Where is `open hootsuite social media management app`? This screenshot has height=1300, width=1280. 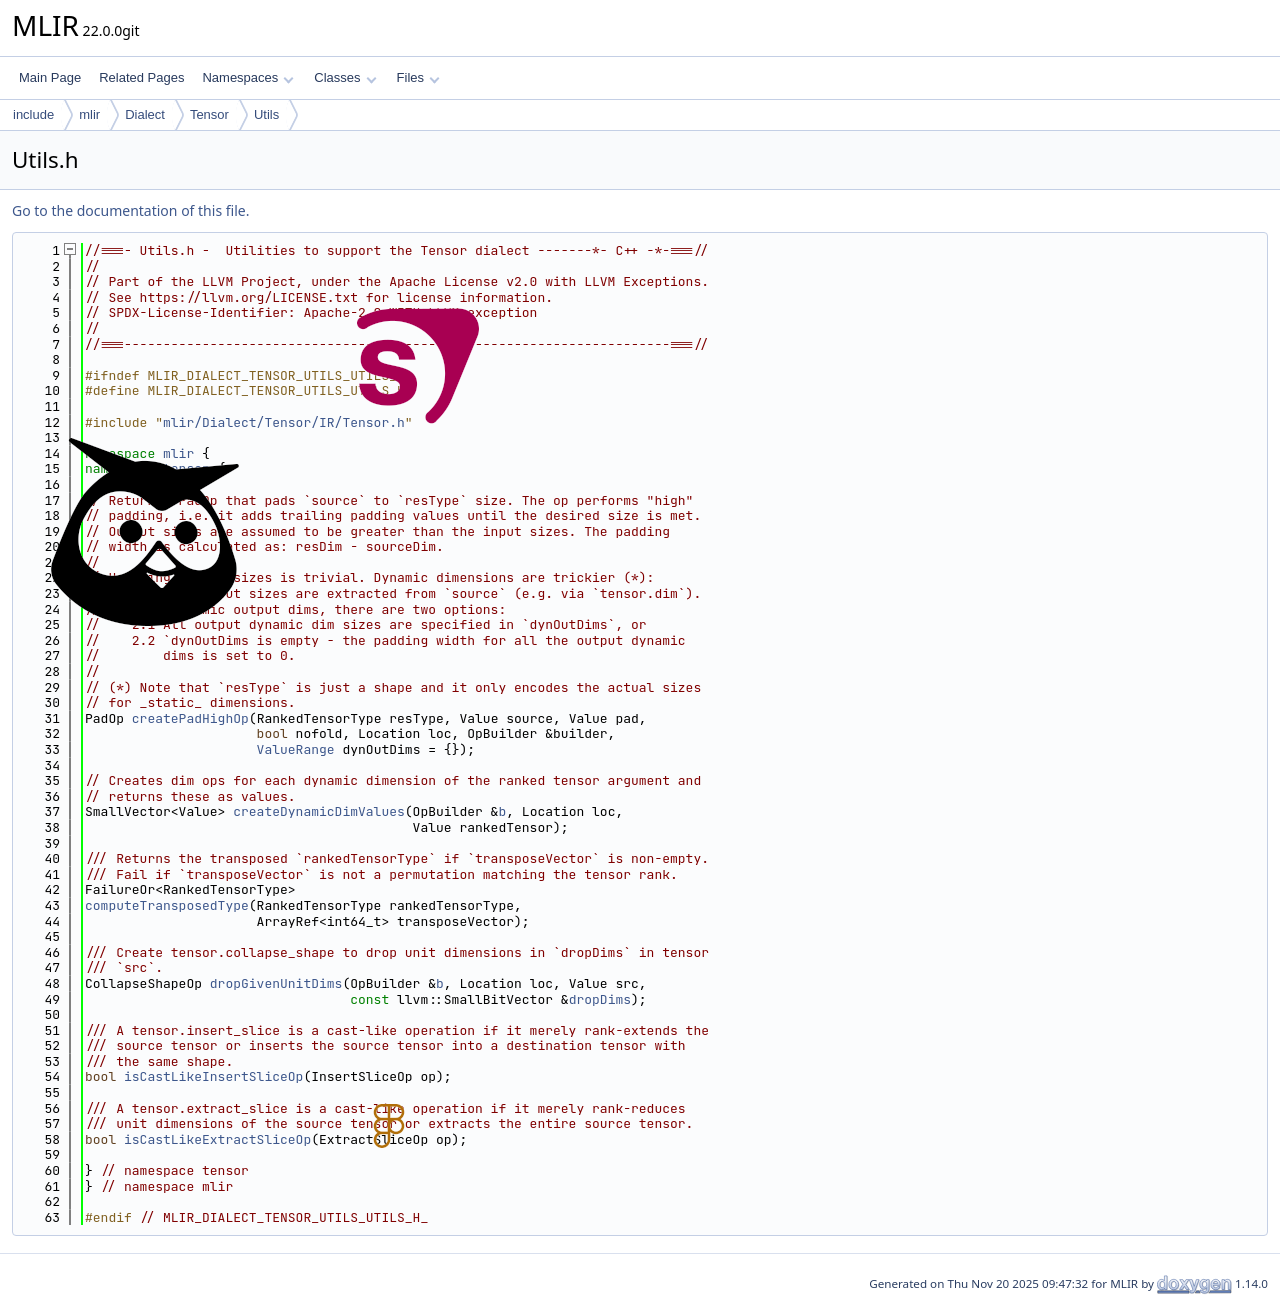
open hootsuite social media management app is located at coordinates (145, 532).